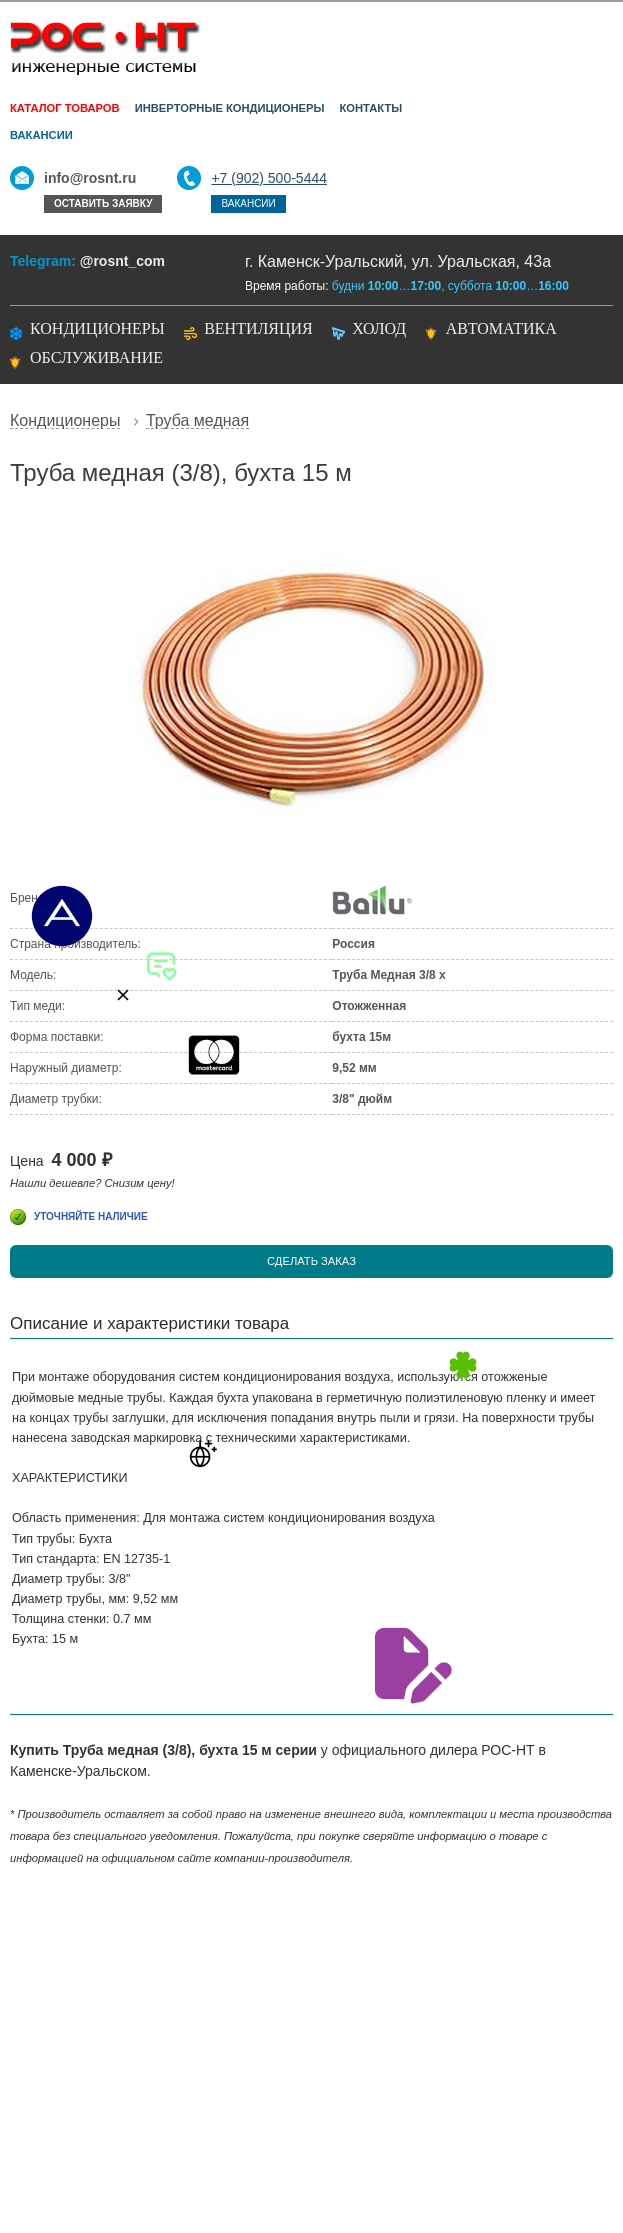 This screenshot has height=2233, width=623. What do you see at coordinates (410, 1663) in the screenshot?
I see `edit this document` at bounding box center [410, 1663].